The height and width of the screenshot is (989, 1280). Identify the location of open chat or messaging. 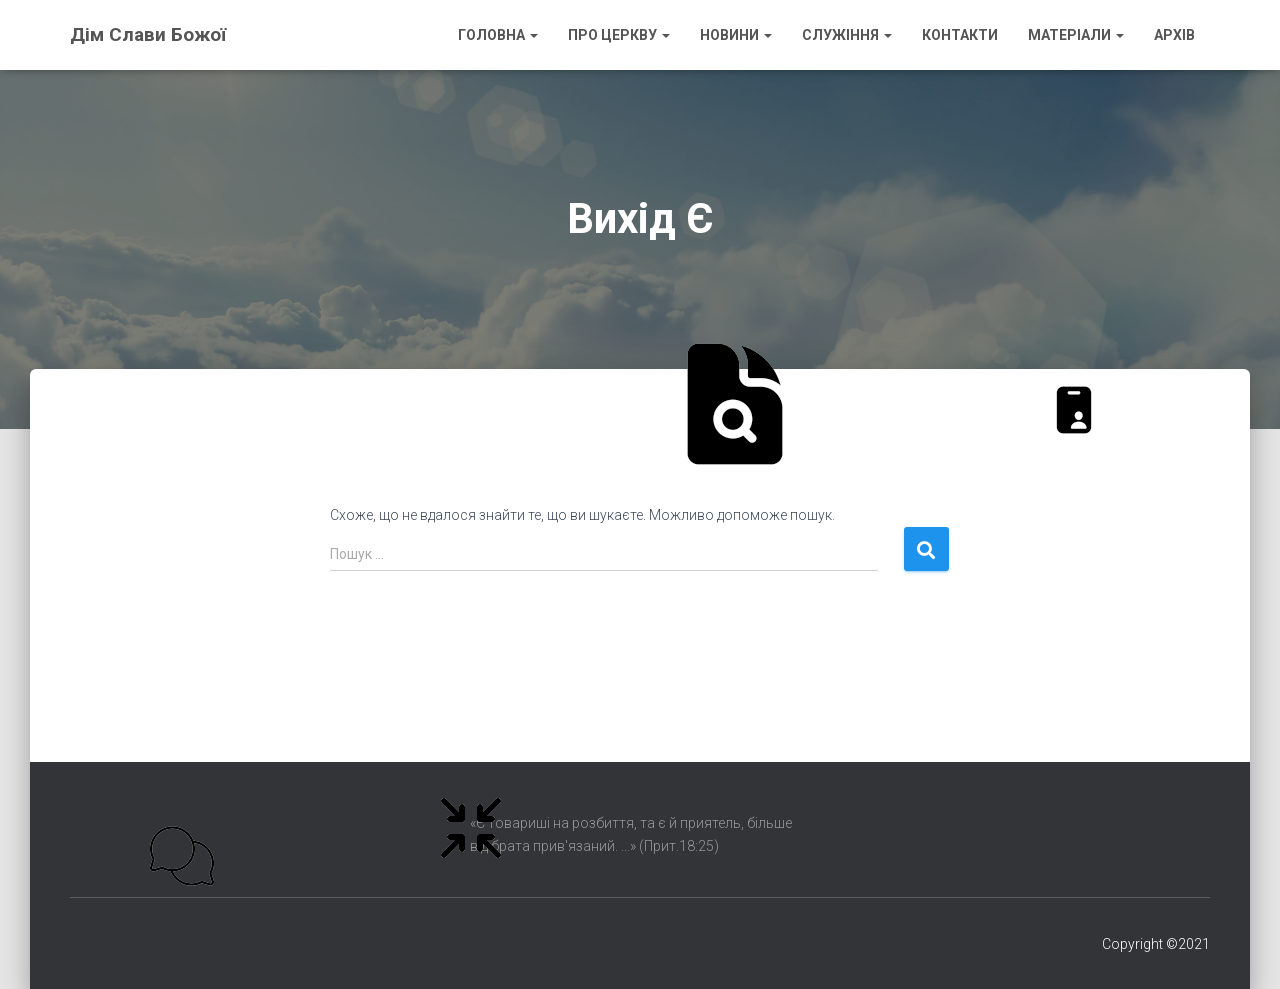
(182, 856).